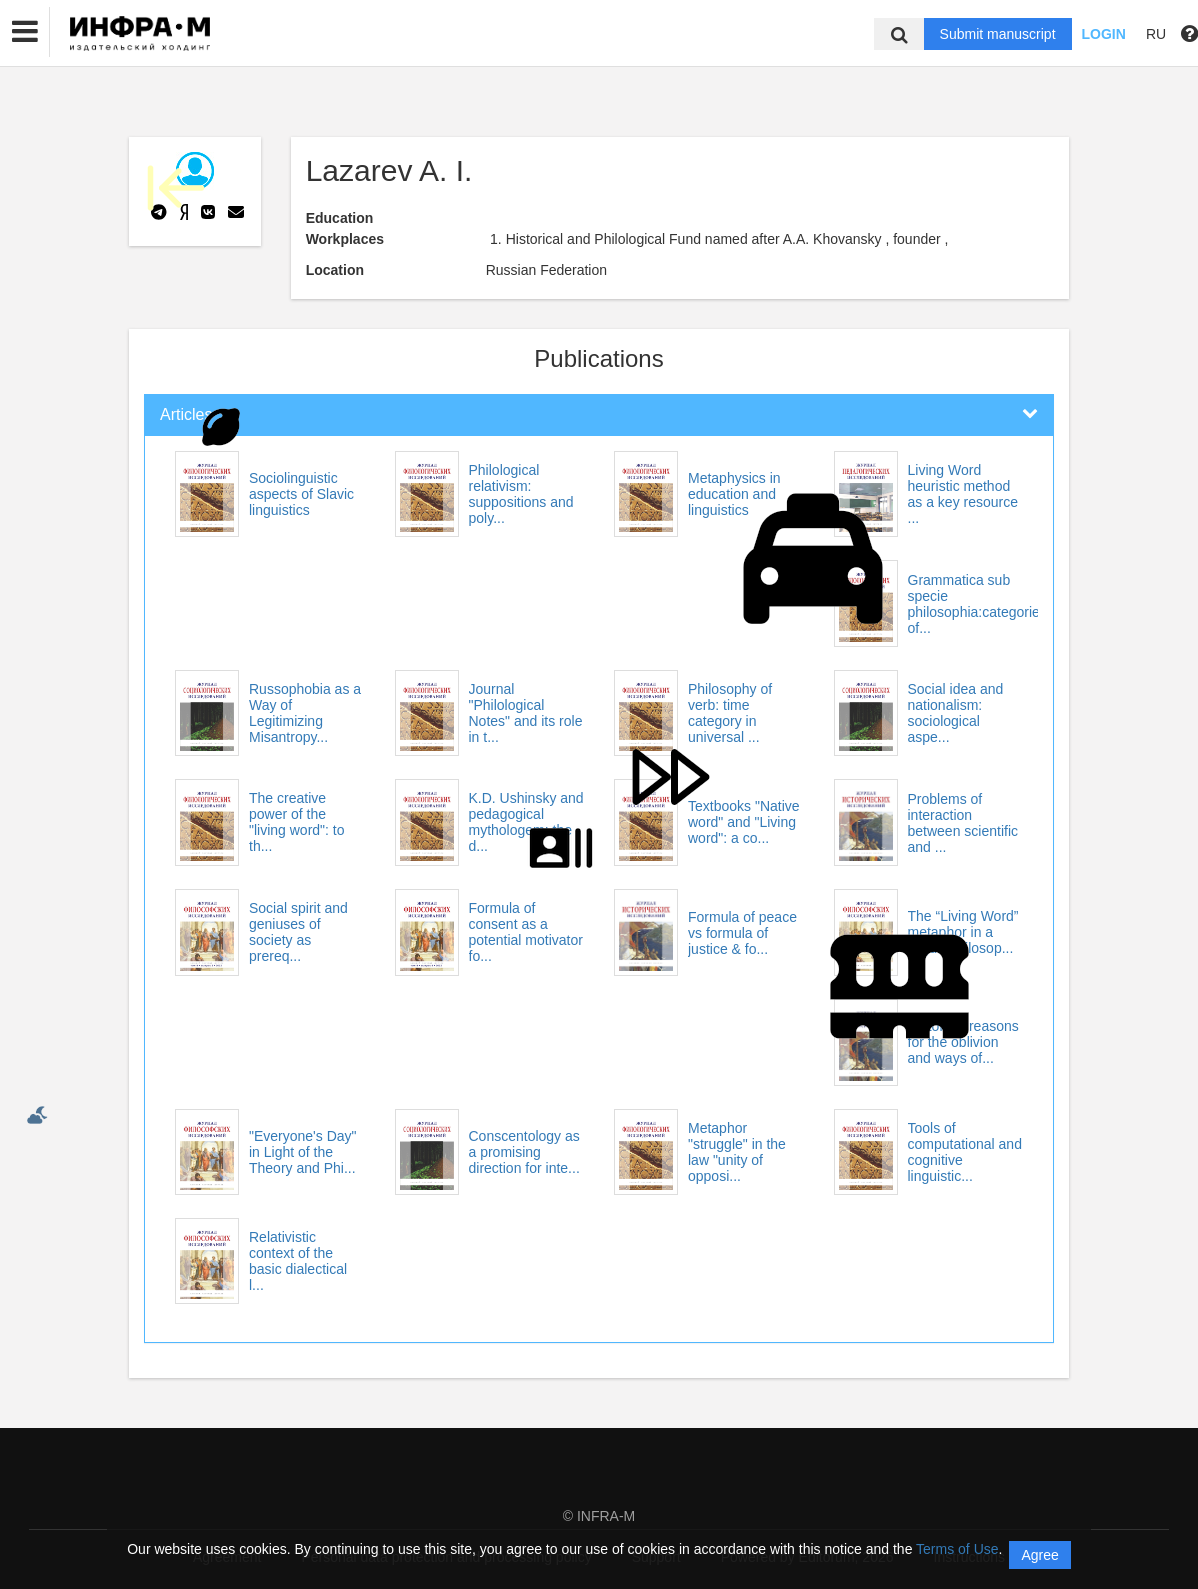 The width and height of the screenshot is (1198, 1589). Describe the element at coordinates (561, 848) in the screenshot. I see `view recently contacted people` at that location.